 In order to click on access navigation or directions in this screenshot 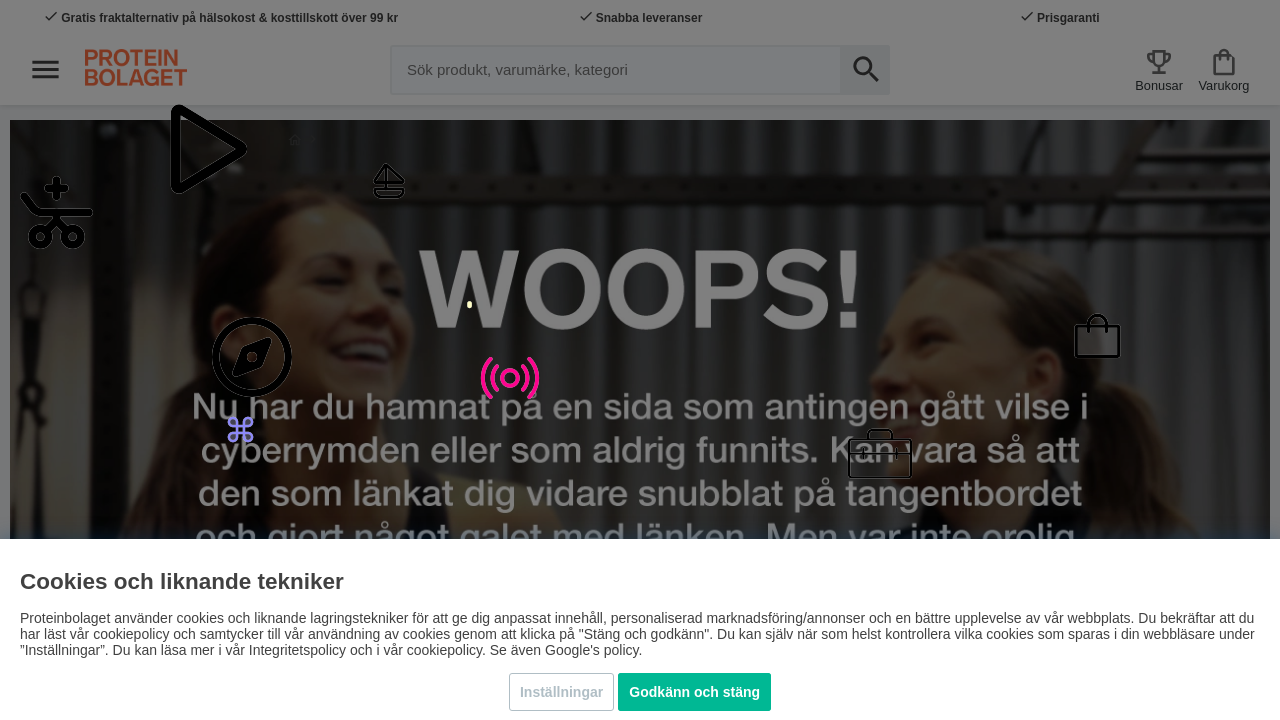, I will do `click(252, 357)`.